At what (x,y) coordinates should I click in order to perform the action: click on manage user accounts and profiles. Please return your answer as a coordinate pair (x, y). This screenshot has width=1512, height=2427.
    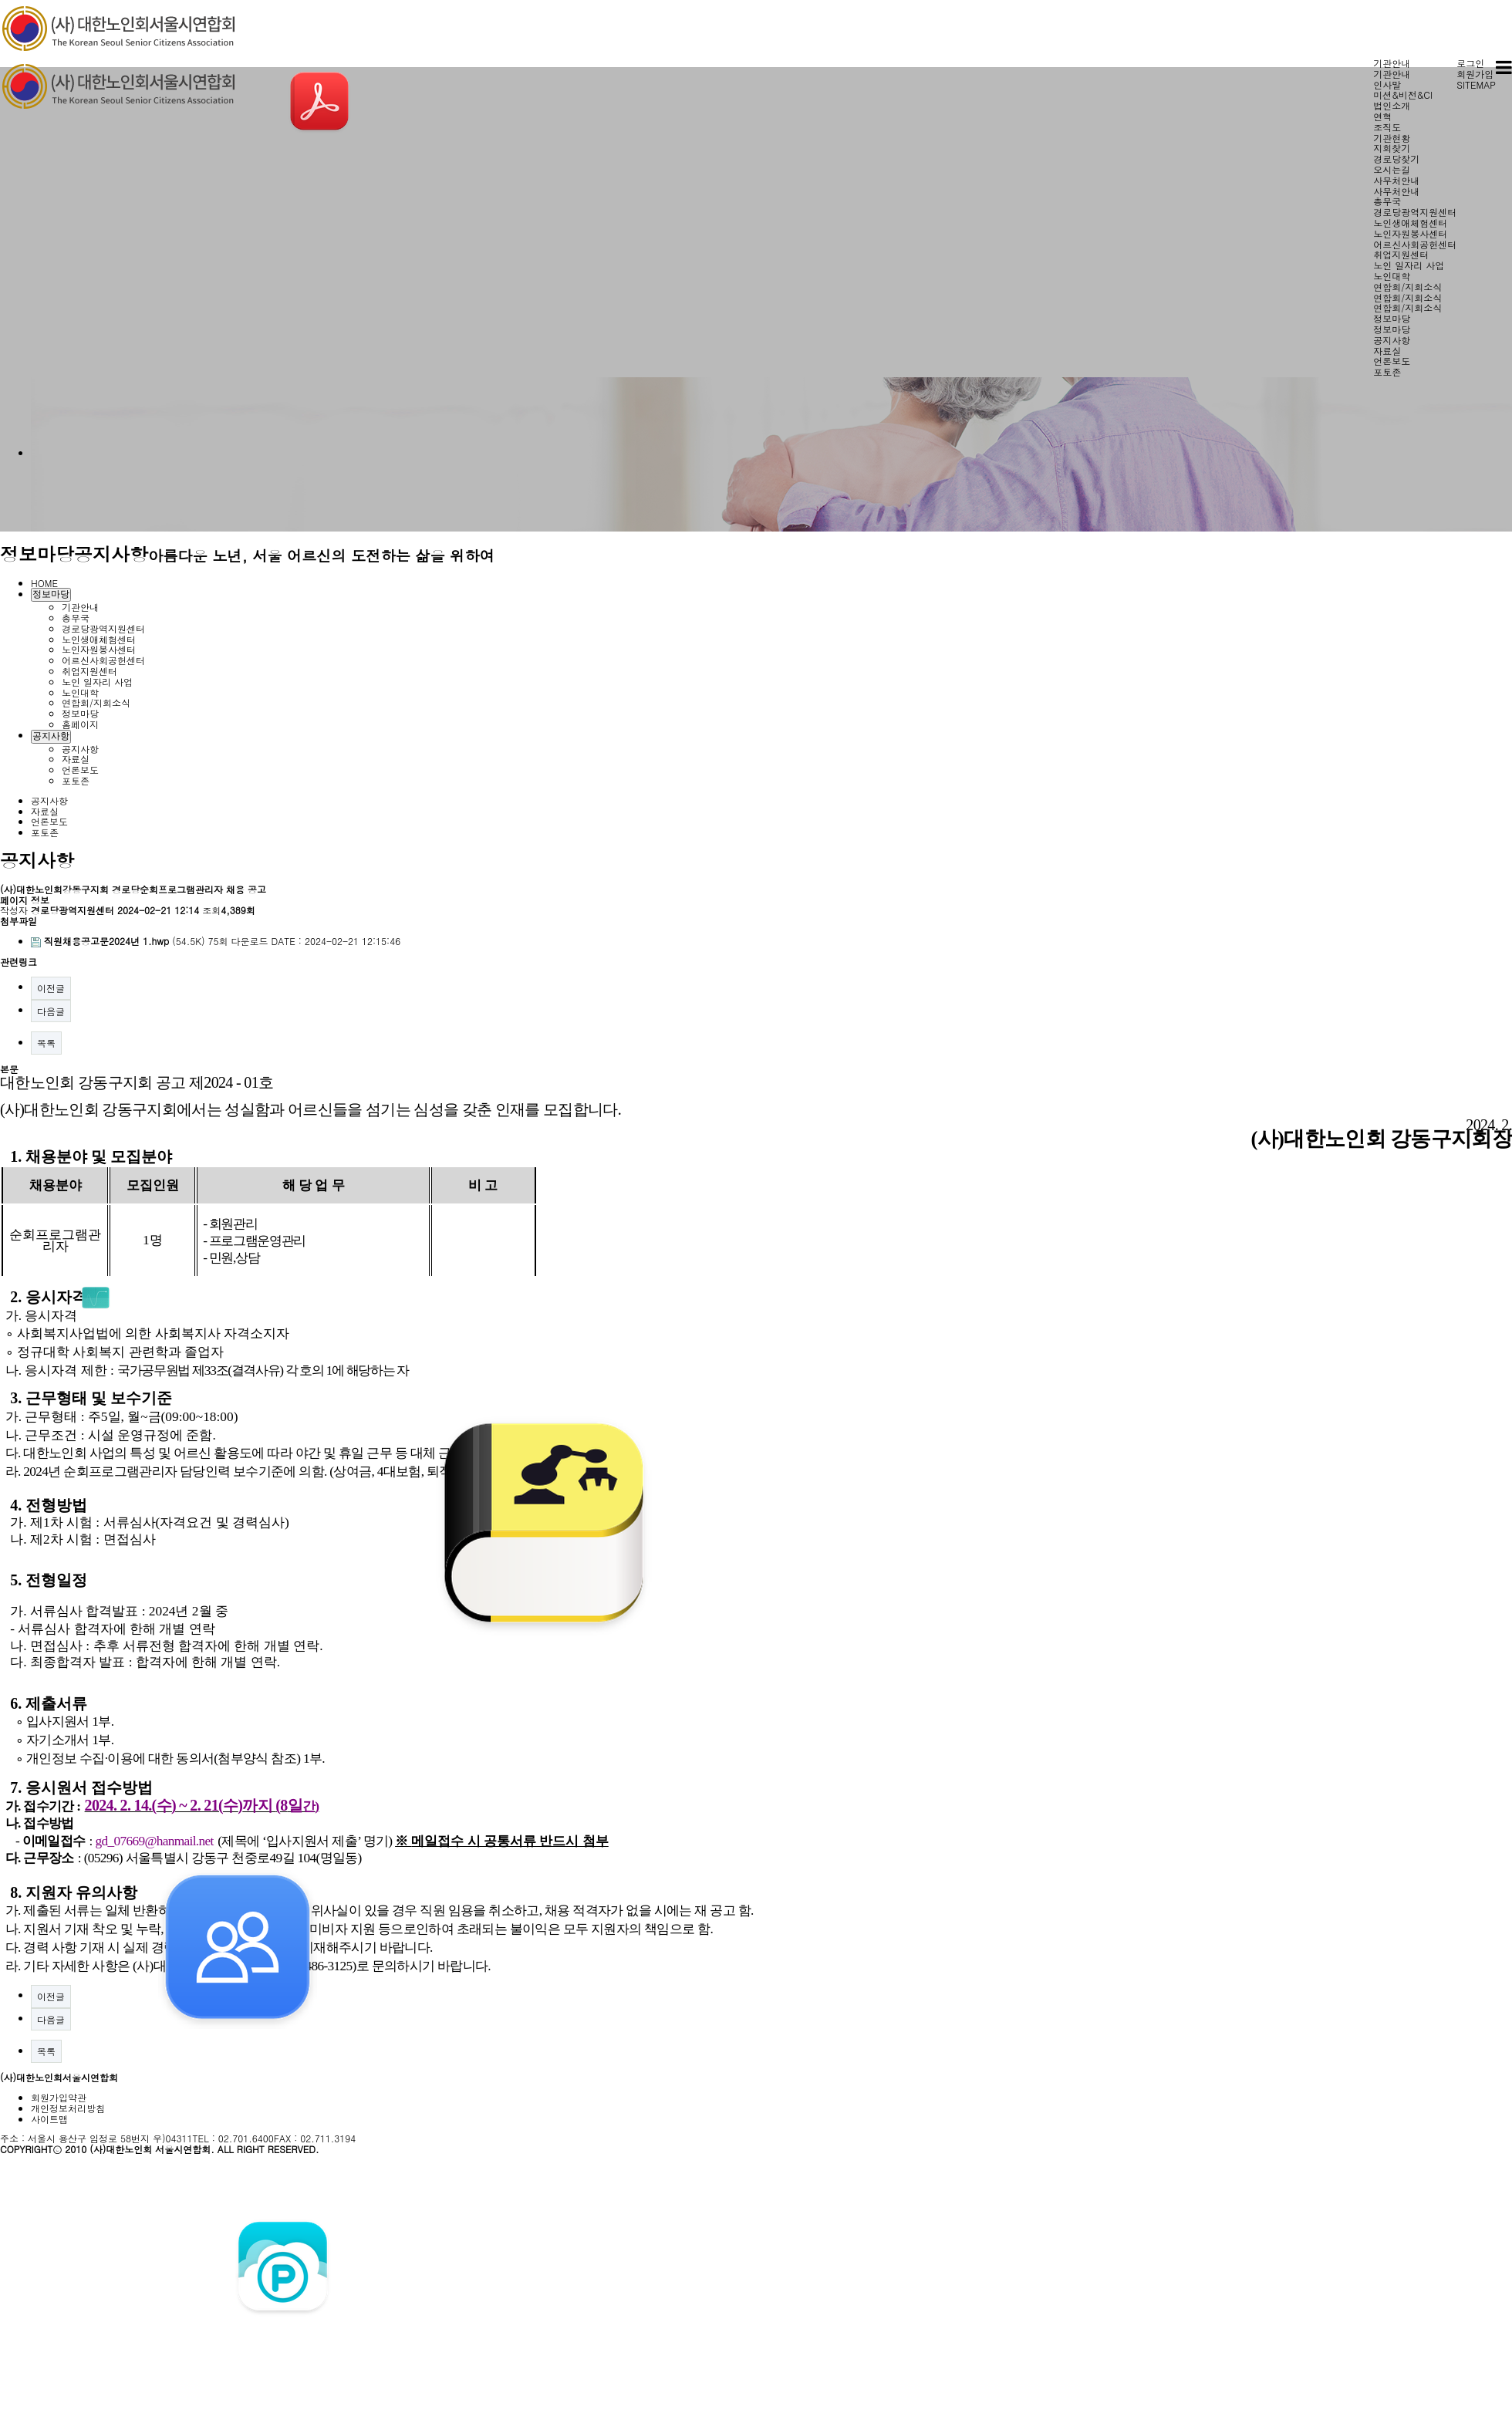
    Looking at the image, I should click on (238, 1949).